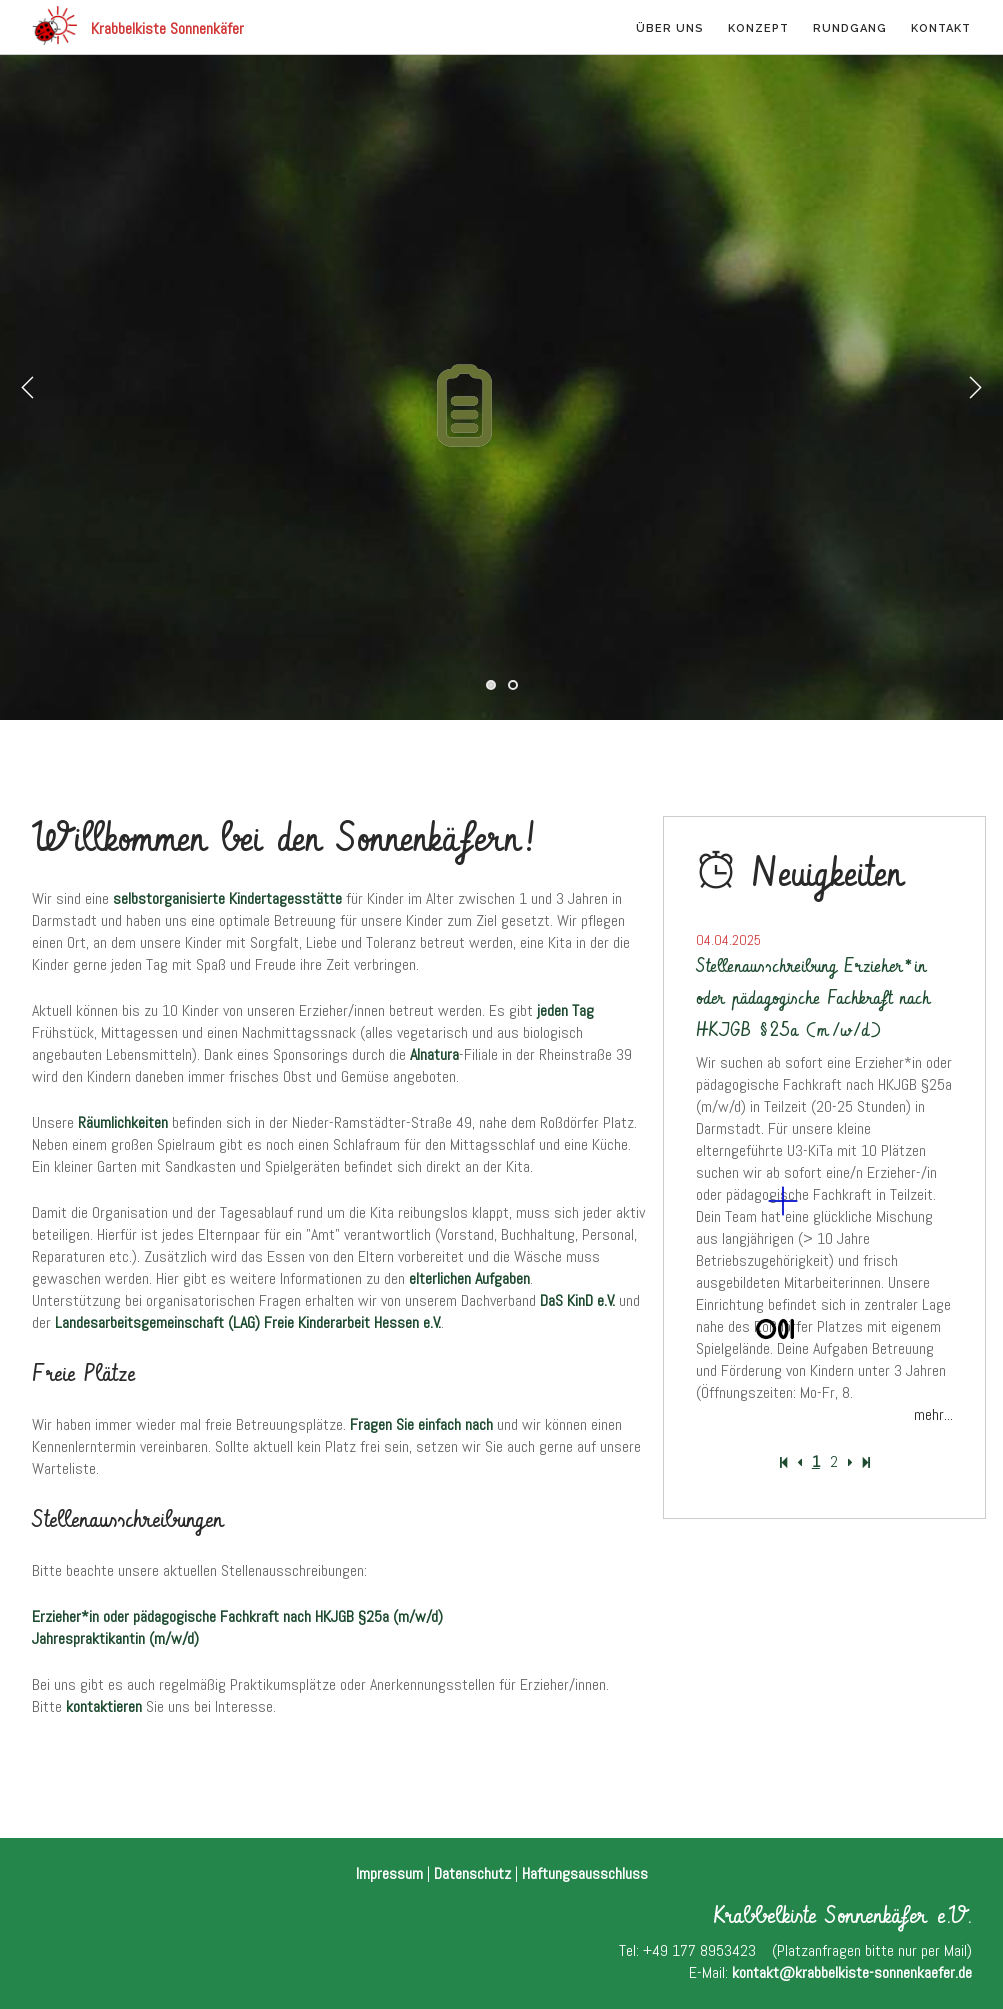 Image resolution: width=1003 pixels, height=2009 pixels. Describe the element at coordinates (775, 1329) in the screenshot. I see `open the Medium app` at that location.